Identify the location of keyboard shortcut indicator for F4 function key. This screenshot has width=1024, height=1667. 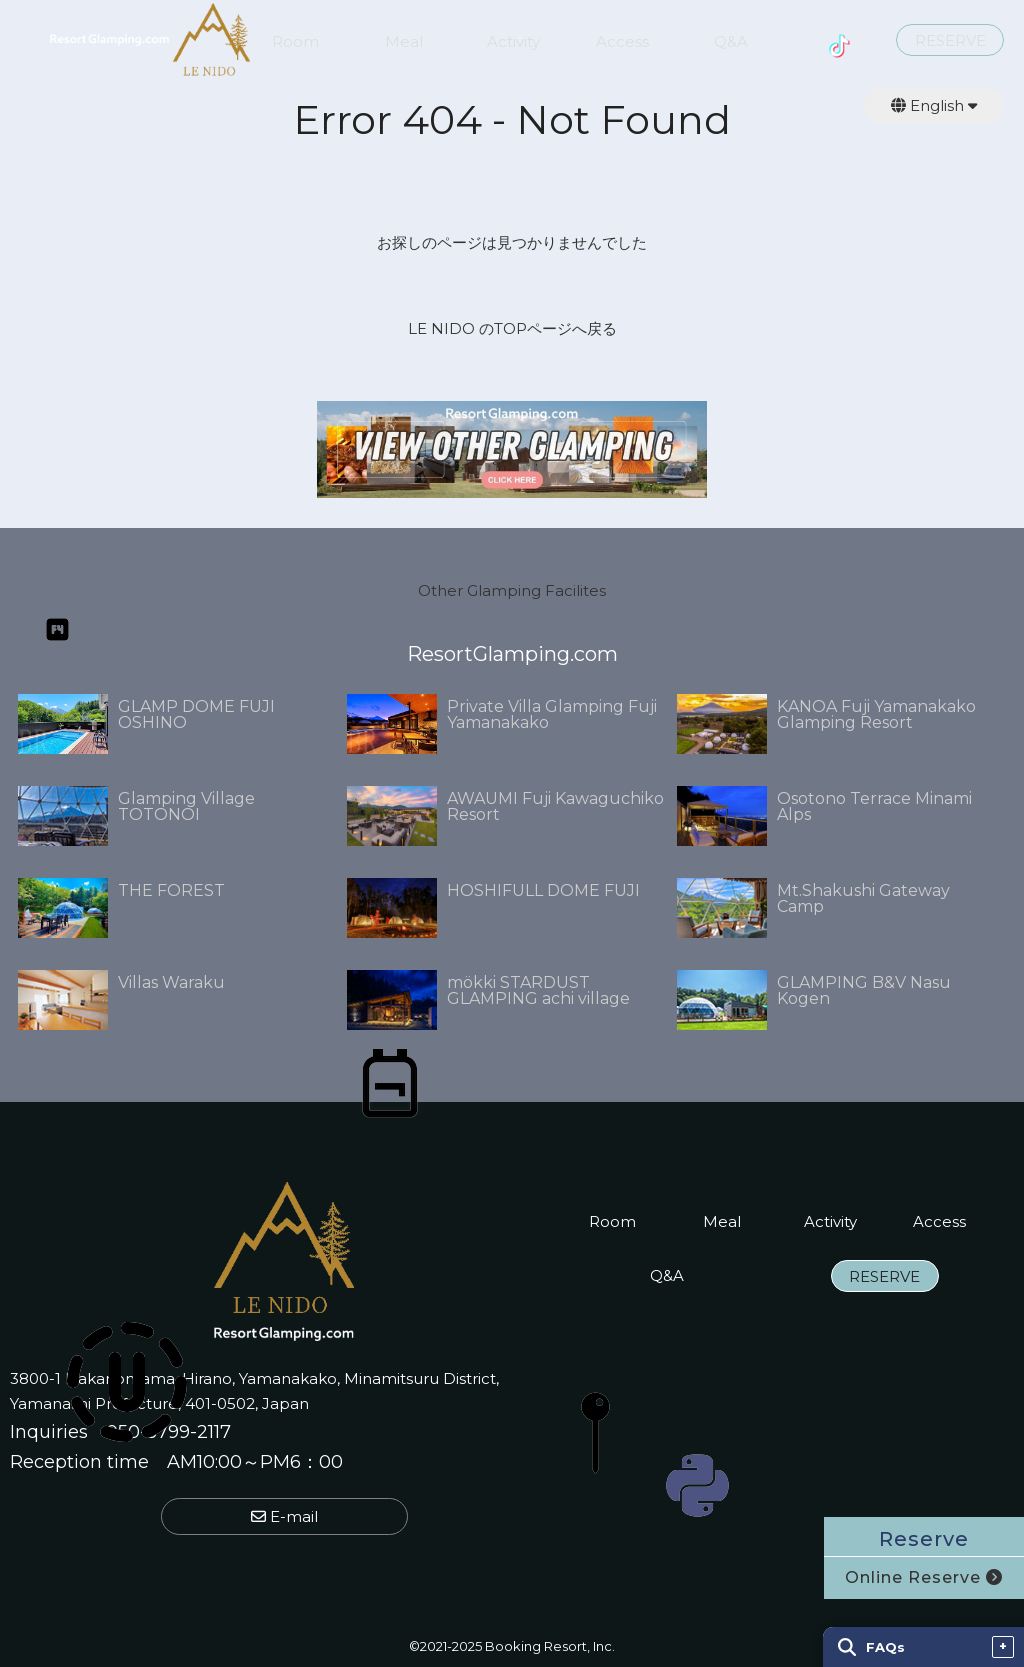
(57, 629).